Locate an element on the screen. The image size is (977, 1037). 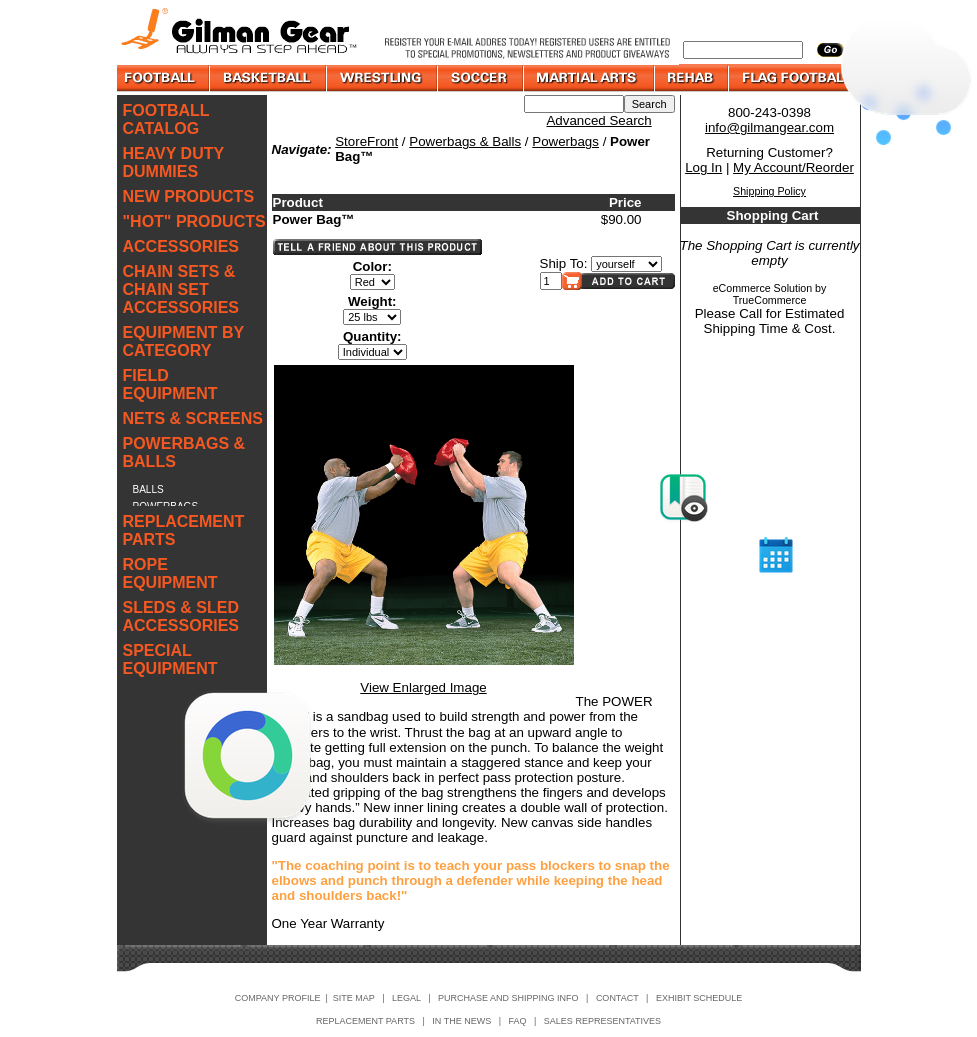
indicates freezing rain weather conditions is located at coordinates (906, 80).